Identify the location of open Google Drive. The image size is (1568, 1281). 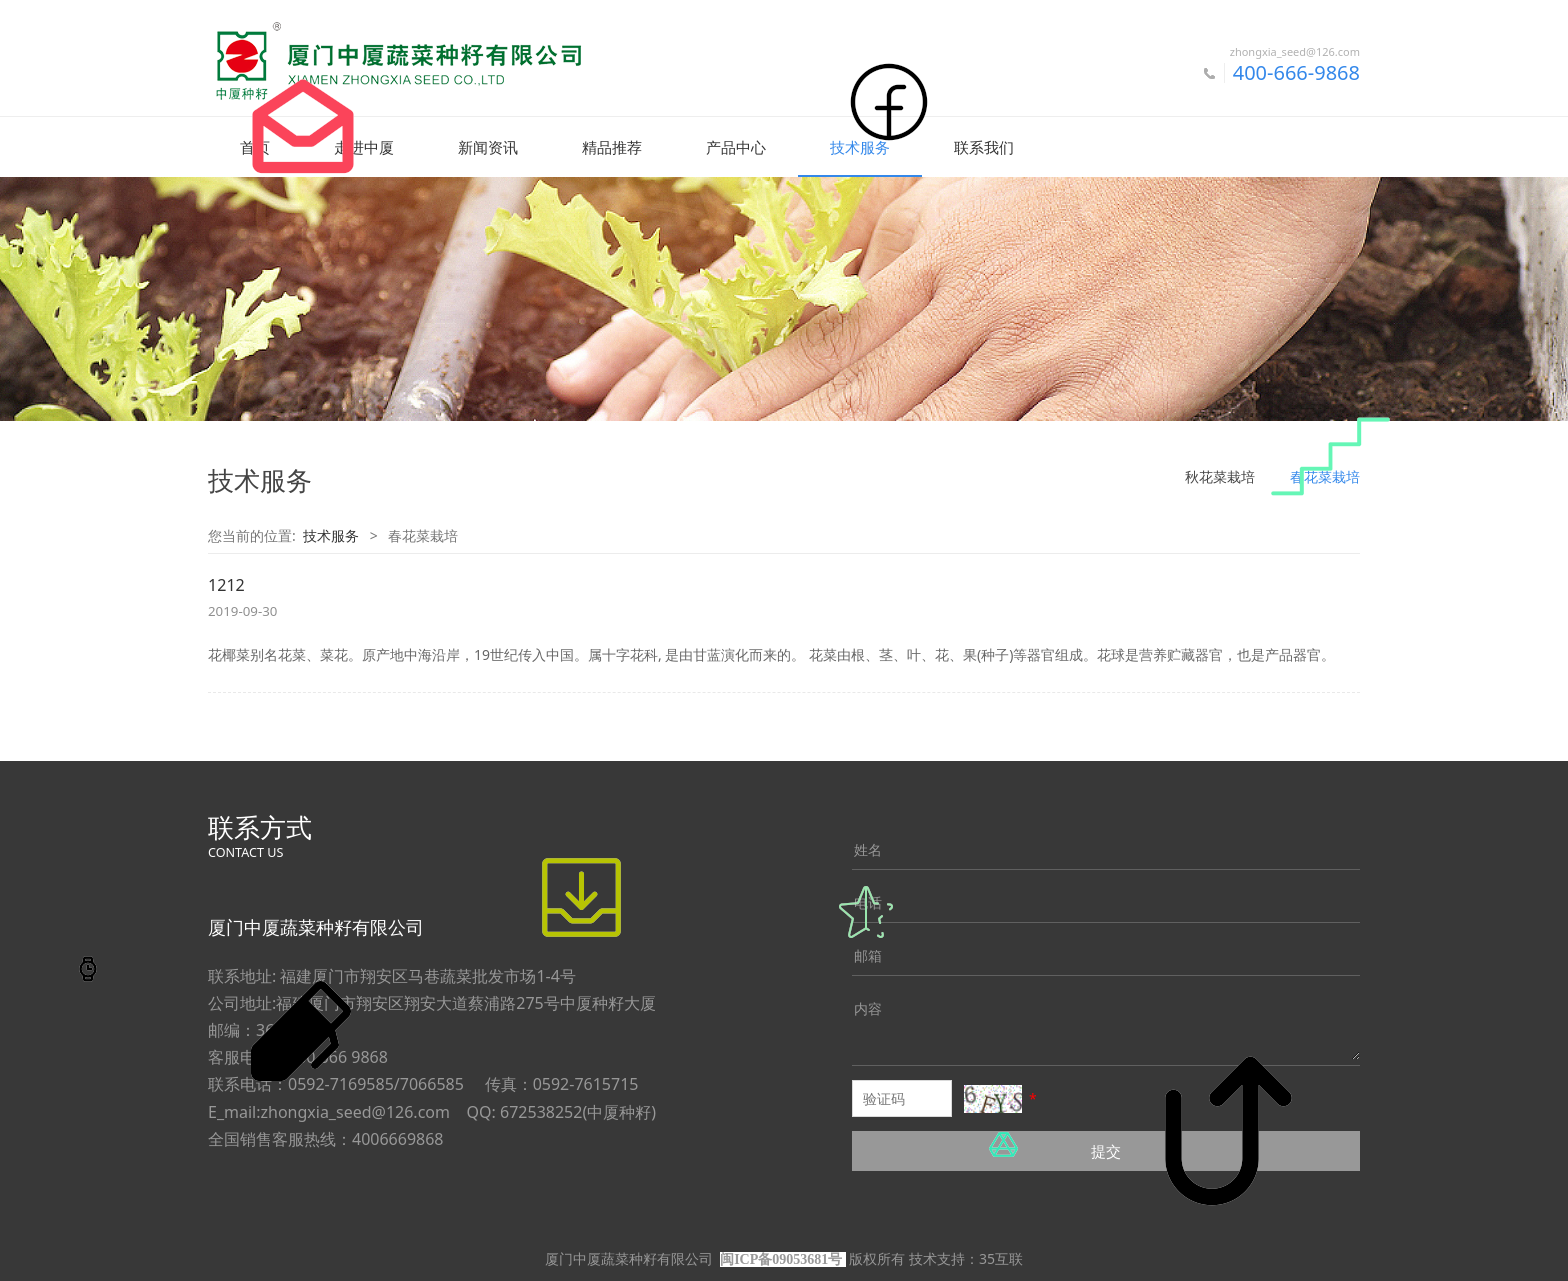
(1003, 1145).